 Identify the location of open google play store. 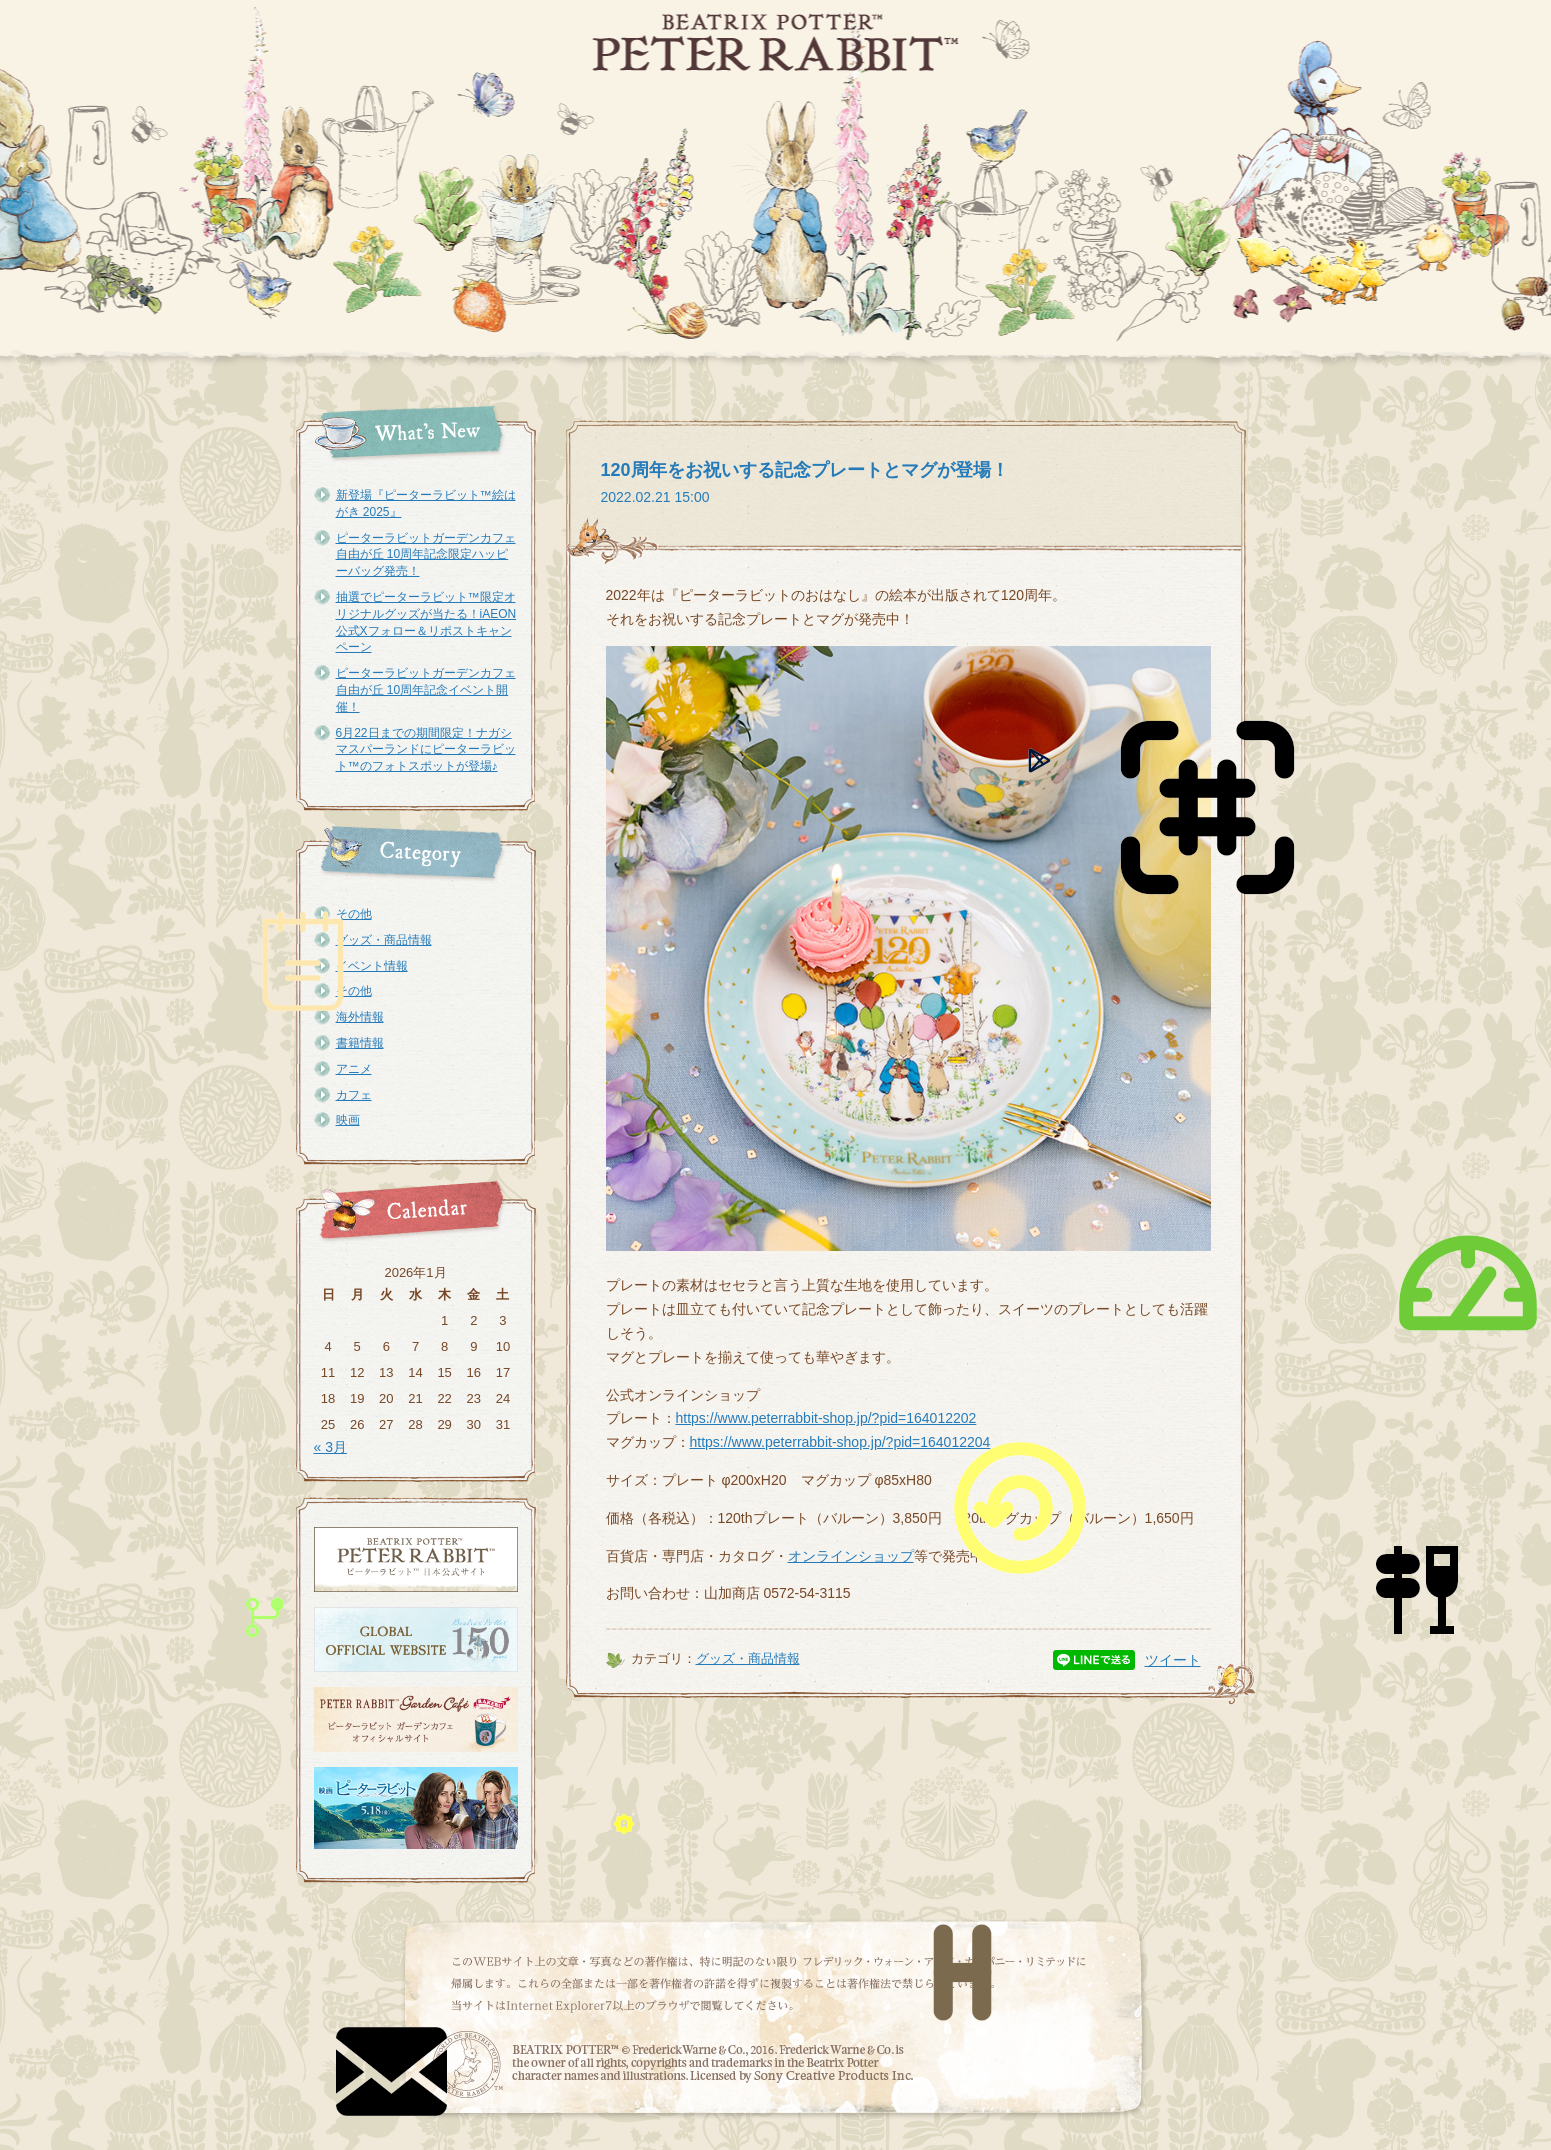
(1039, 760).